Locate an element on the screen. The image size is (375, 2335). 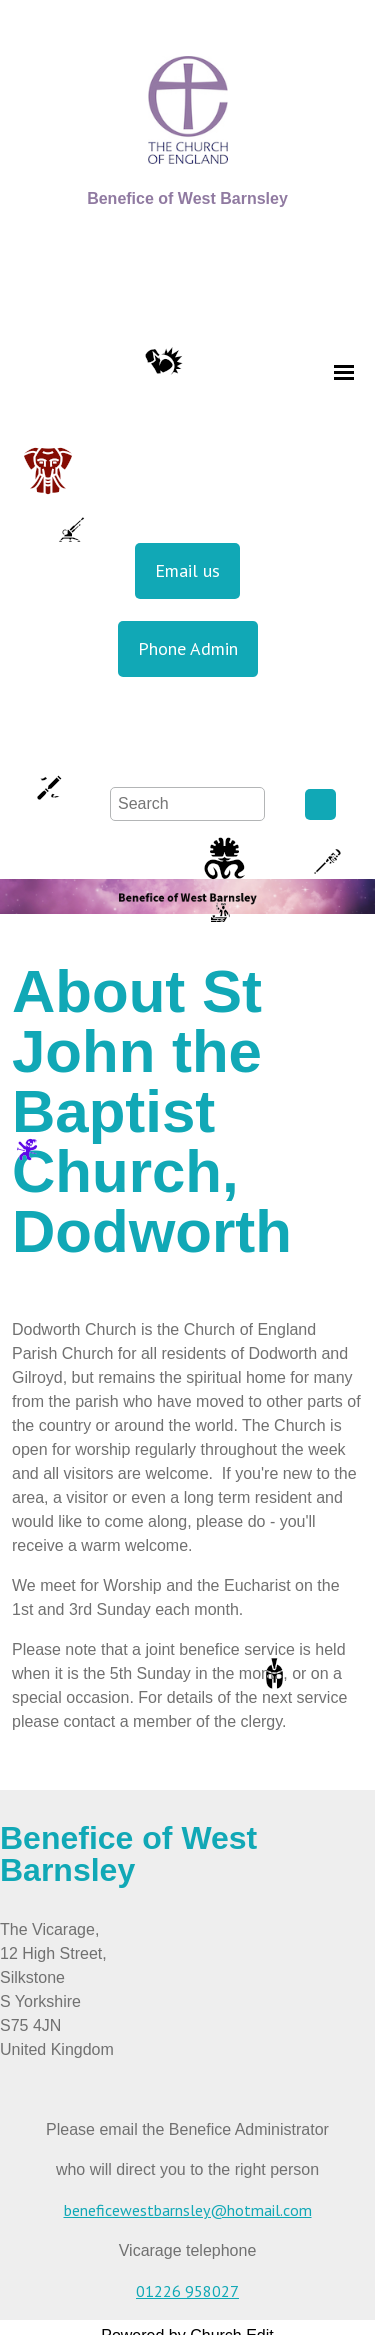
access sculpting or carving tools is located at coordinates (49, 787).